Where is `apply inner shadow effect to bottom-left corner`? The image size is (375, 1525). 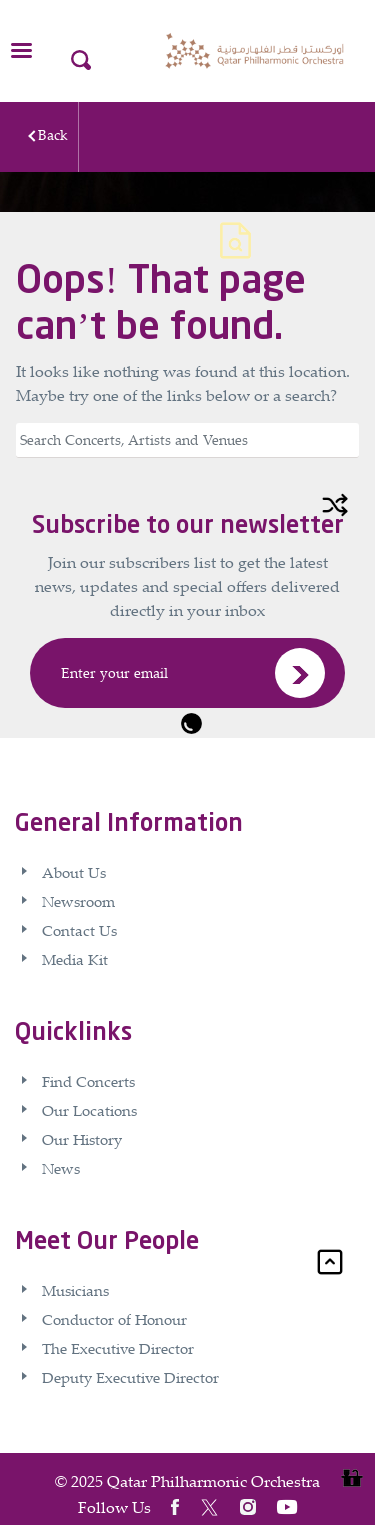 apply inner shadow effect to bottom-left corner is located at coordinates (191, 723).